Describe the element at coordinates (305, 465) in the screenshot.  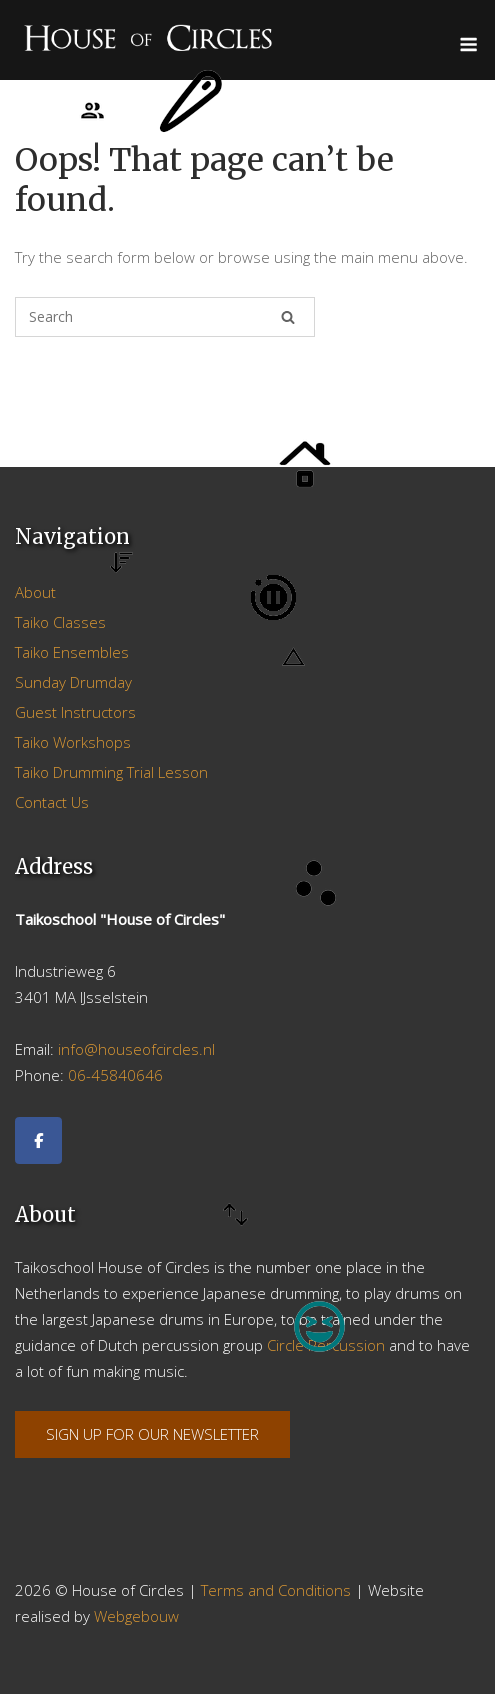
I see `access home or housing settings` at that location.